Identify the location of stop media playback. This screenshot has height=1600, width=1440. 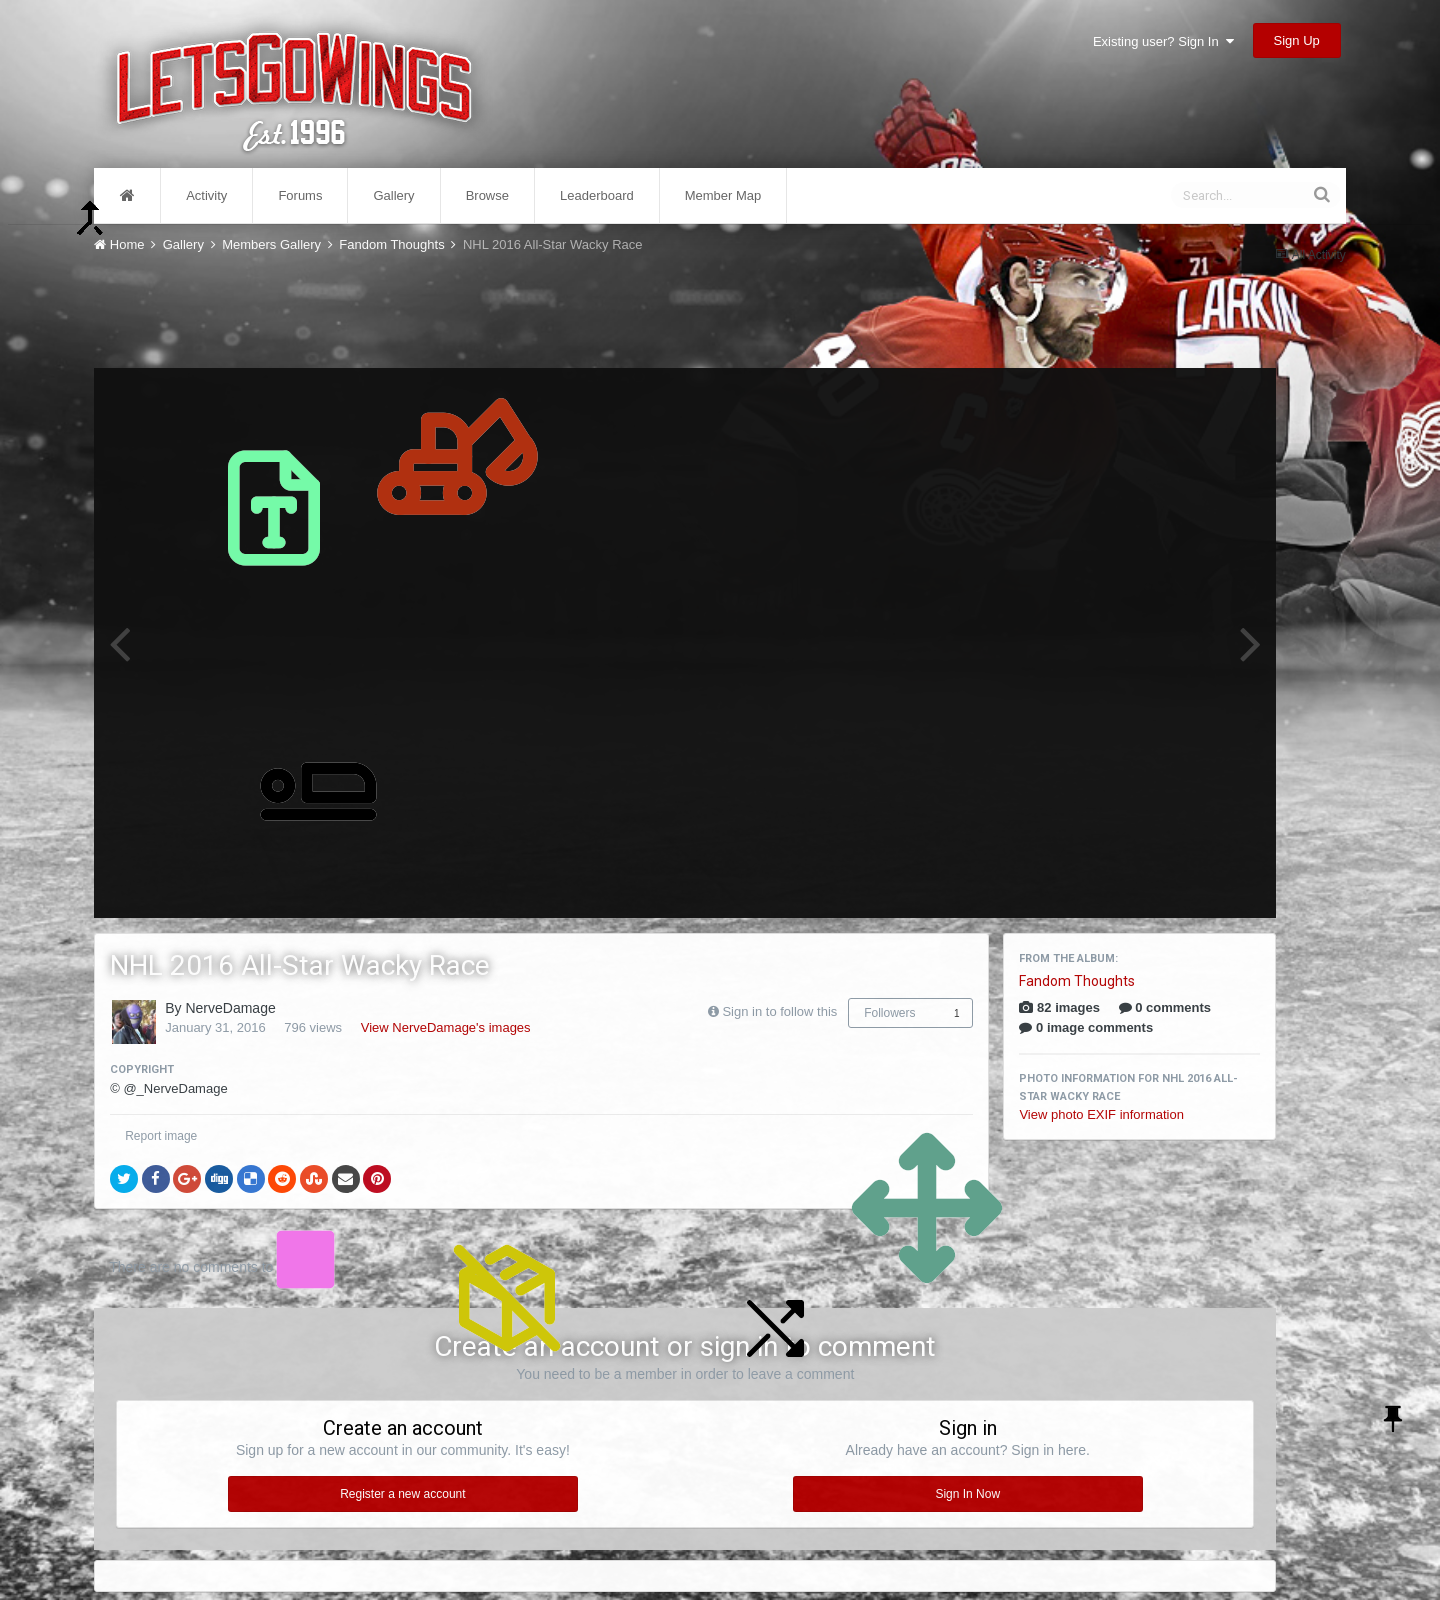
(305, 1259).